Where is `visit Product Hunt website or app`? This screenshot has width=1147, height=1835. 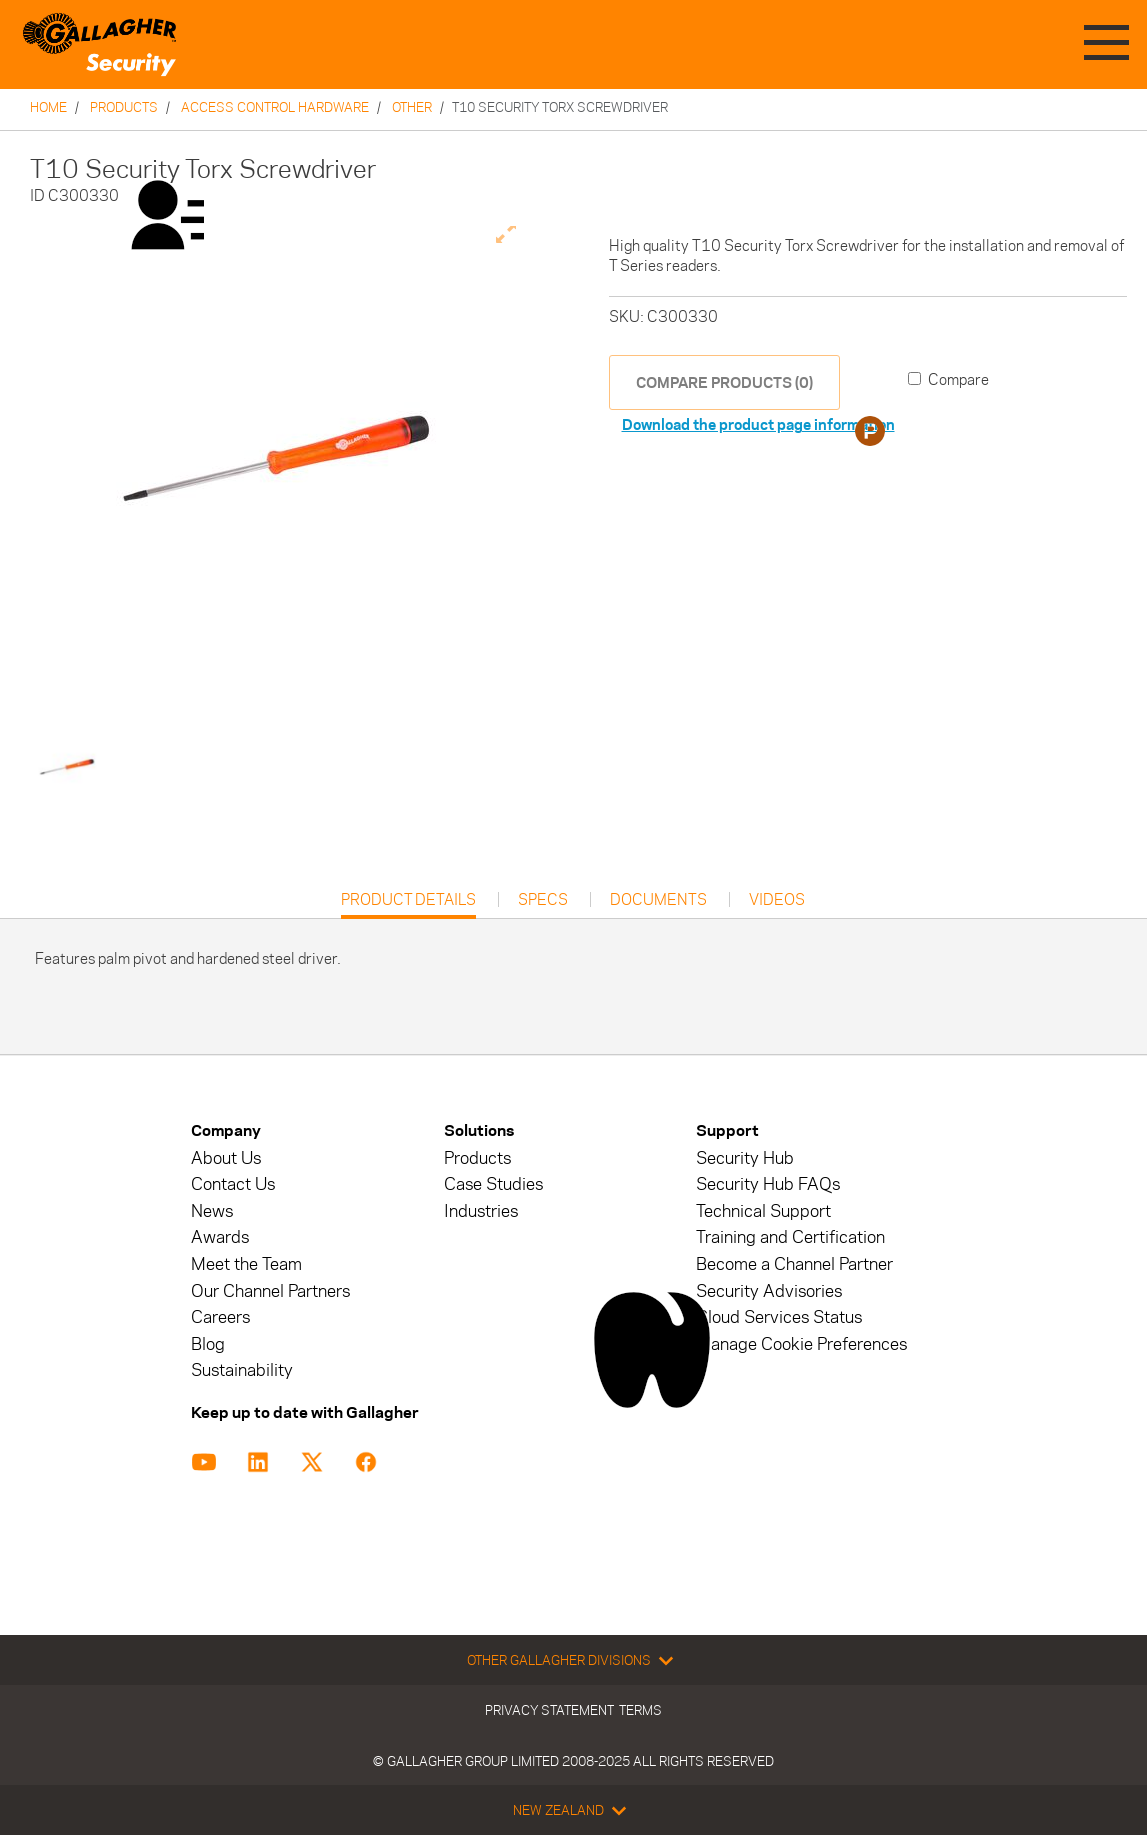
visit Product Hunt website or app is located at coordinates (870, 431).